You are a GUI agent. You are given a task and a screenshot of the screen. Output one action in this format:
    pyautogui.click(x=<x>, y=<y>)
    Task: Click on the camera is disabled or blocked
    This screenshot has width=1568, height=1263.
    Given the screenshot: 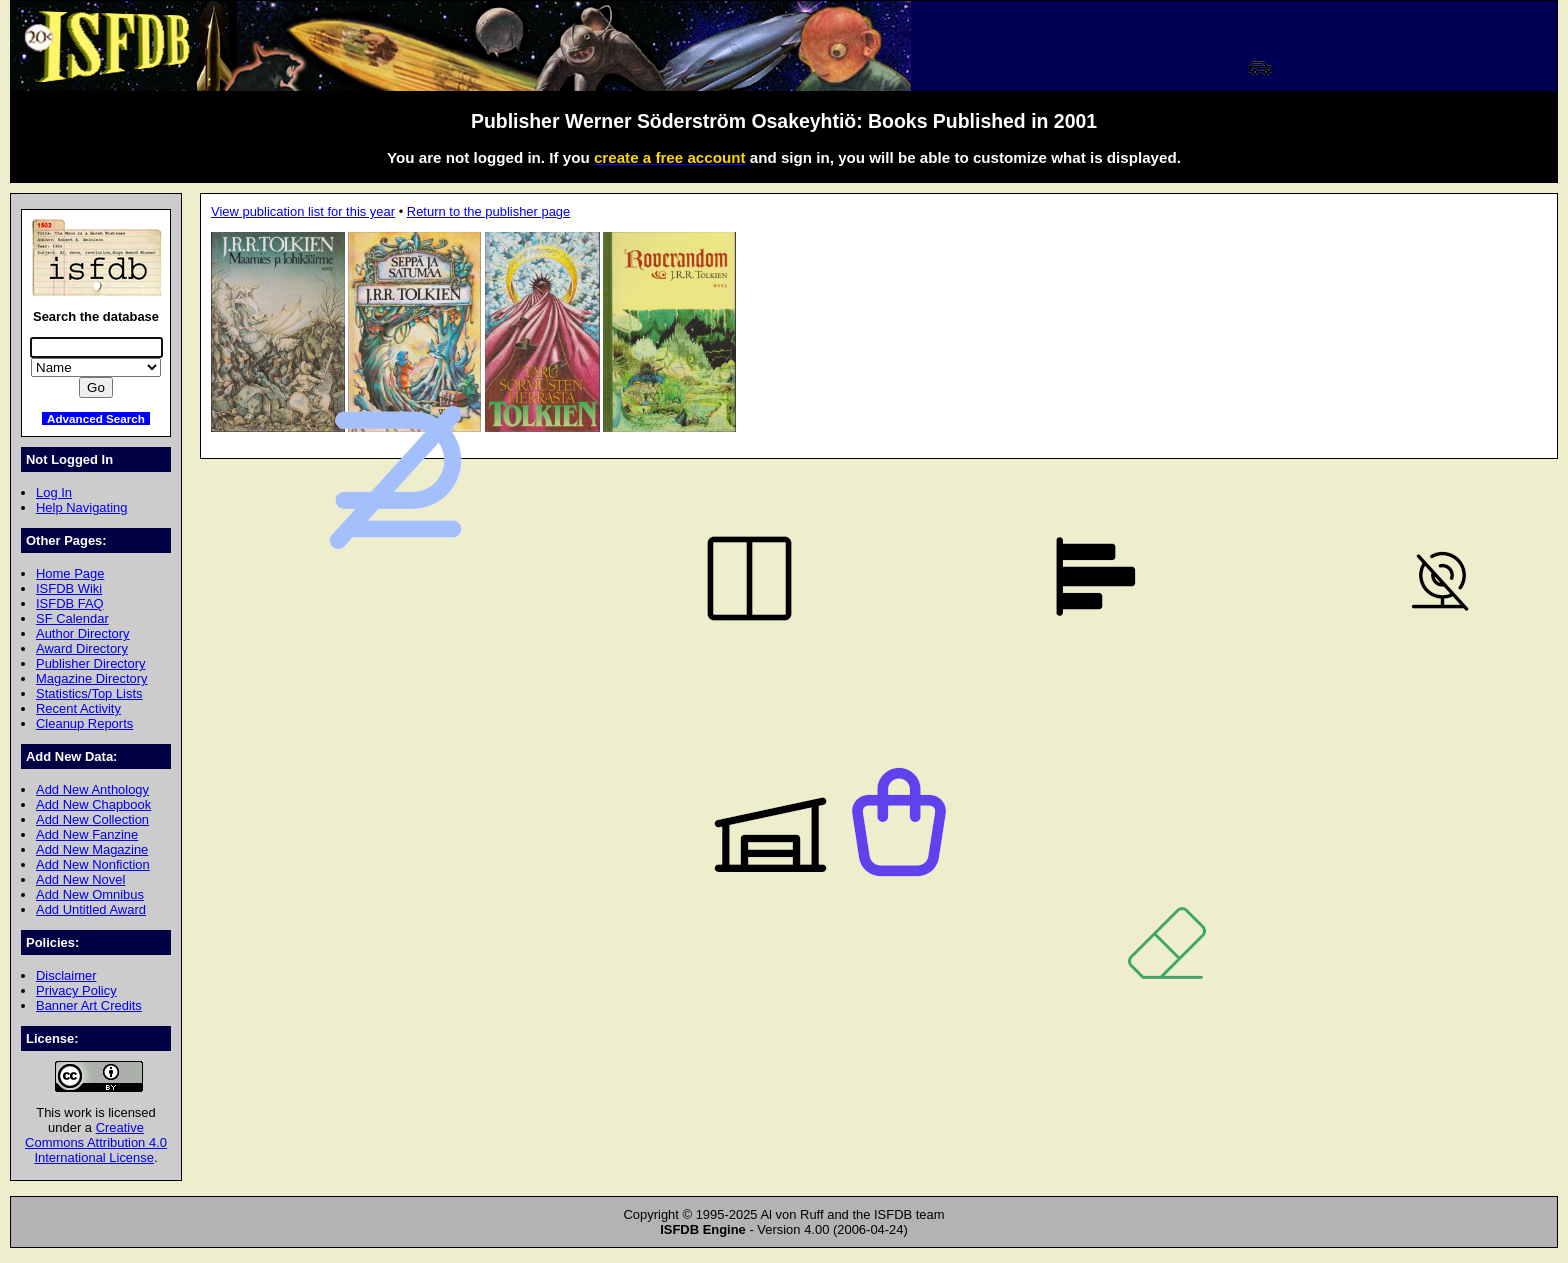 What is the action you would take?
    pyautogui.click(x=1442, y=582)
    